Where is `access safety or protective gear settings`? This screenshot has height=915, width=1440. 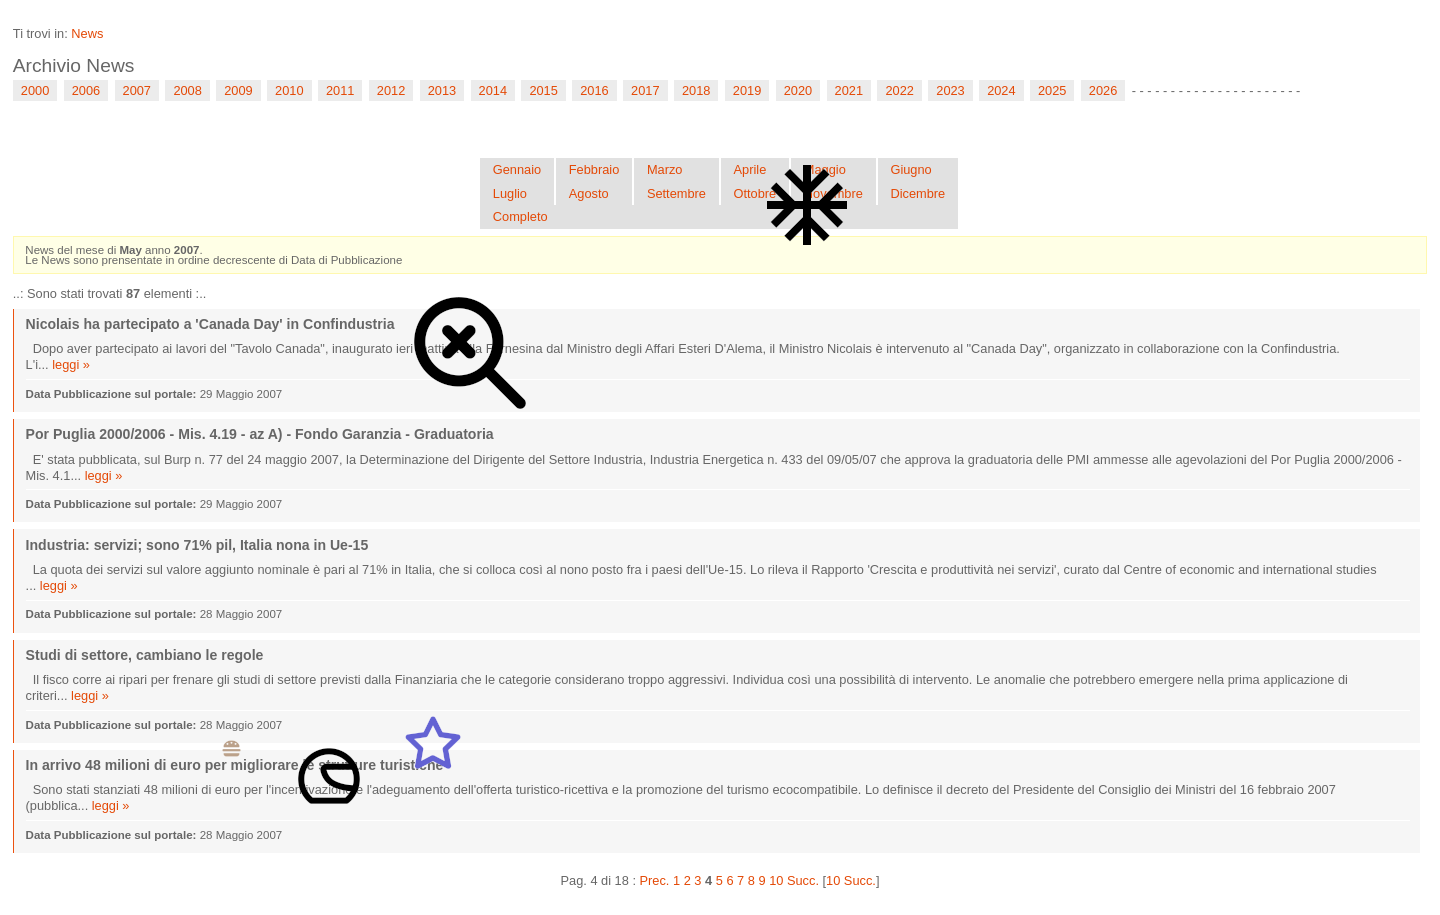 access safety or protective gear settings is located at coordinates (329, 776).